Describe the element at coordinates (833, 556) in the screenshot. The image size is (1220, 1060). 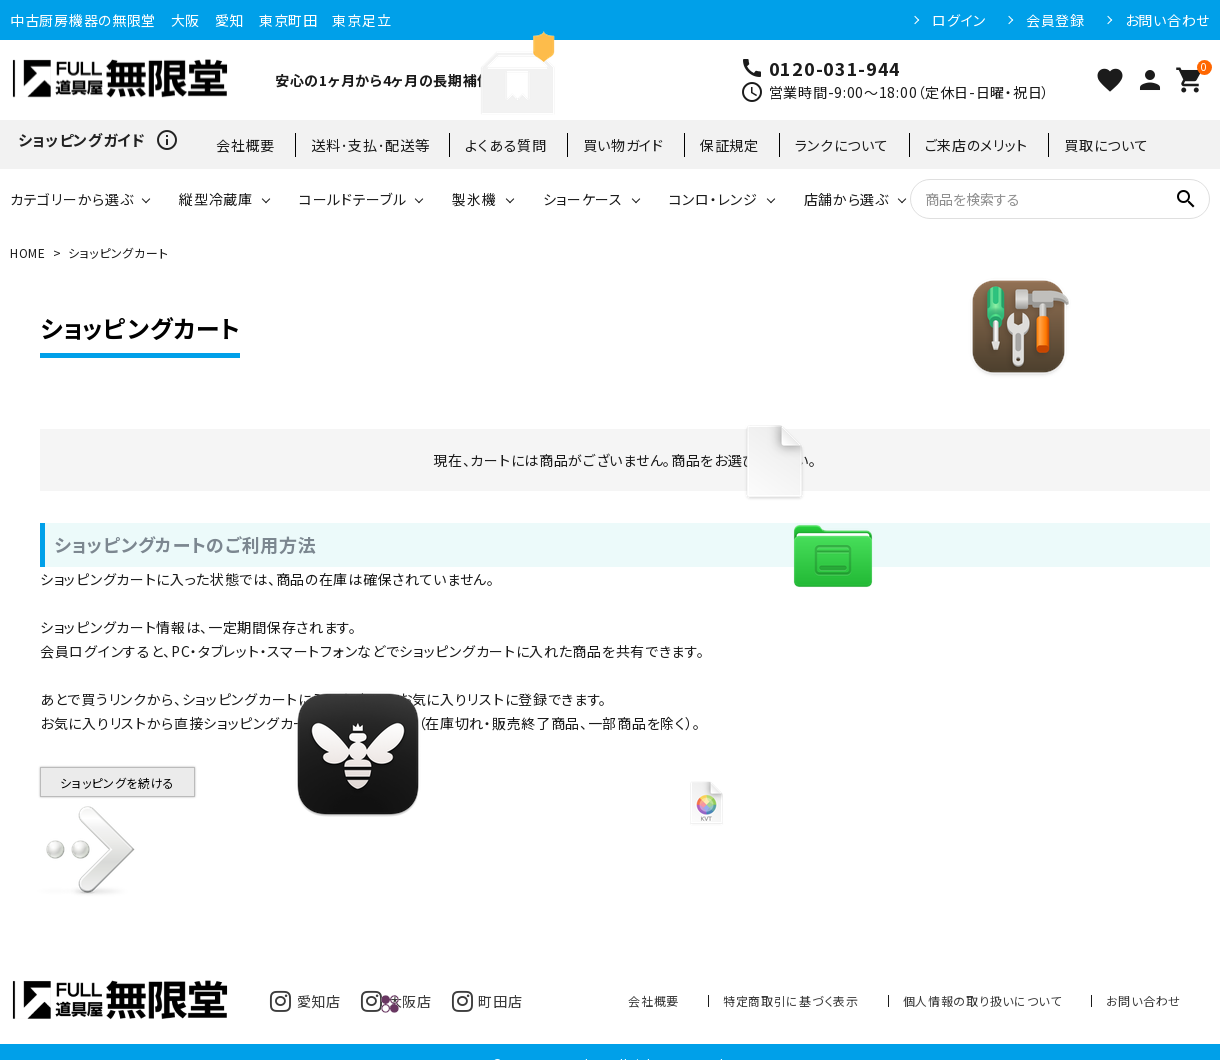
I see `open desktop folder` at that location.